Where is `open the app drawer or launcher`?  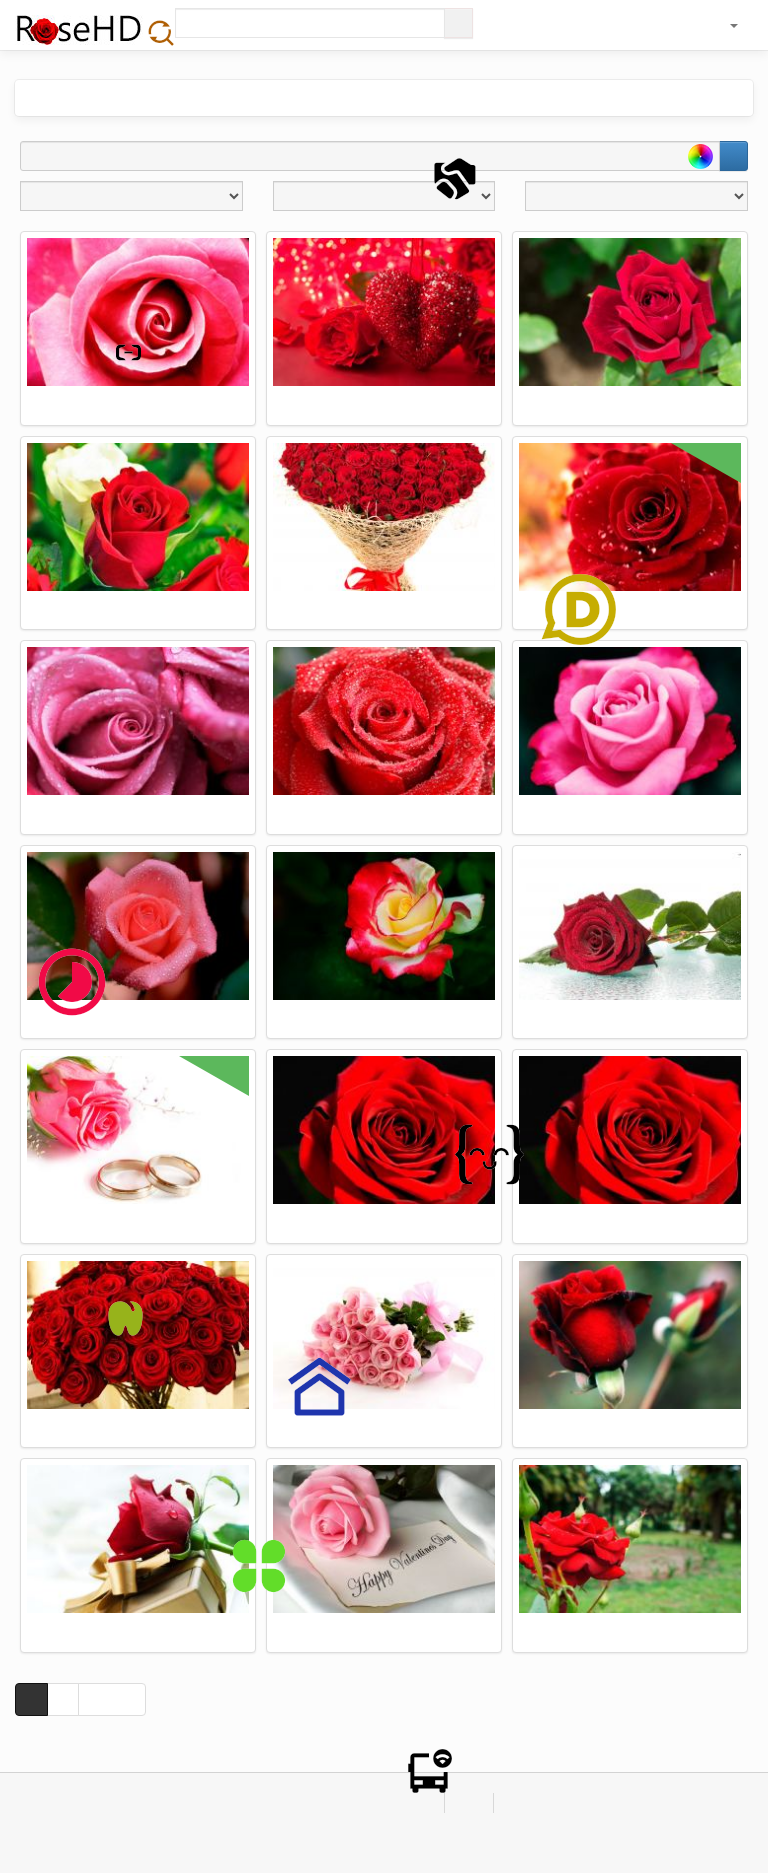
open the app drawer or launcher is located at coordinates (259, 1566).